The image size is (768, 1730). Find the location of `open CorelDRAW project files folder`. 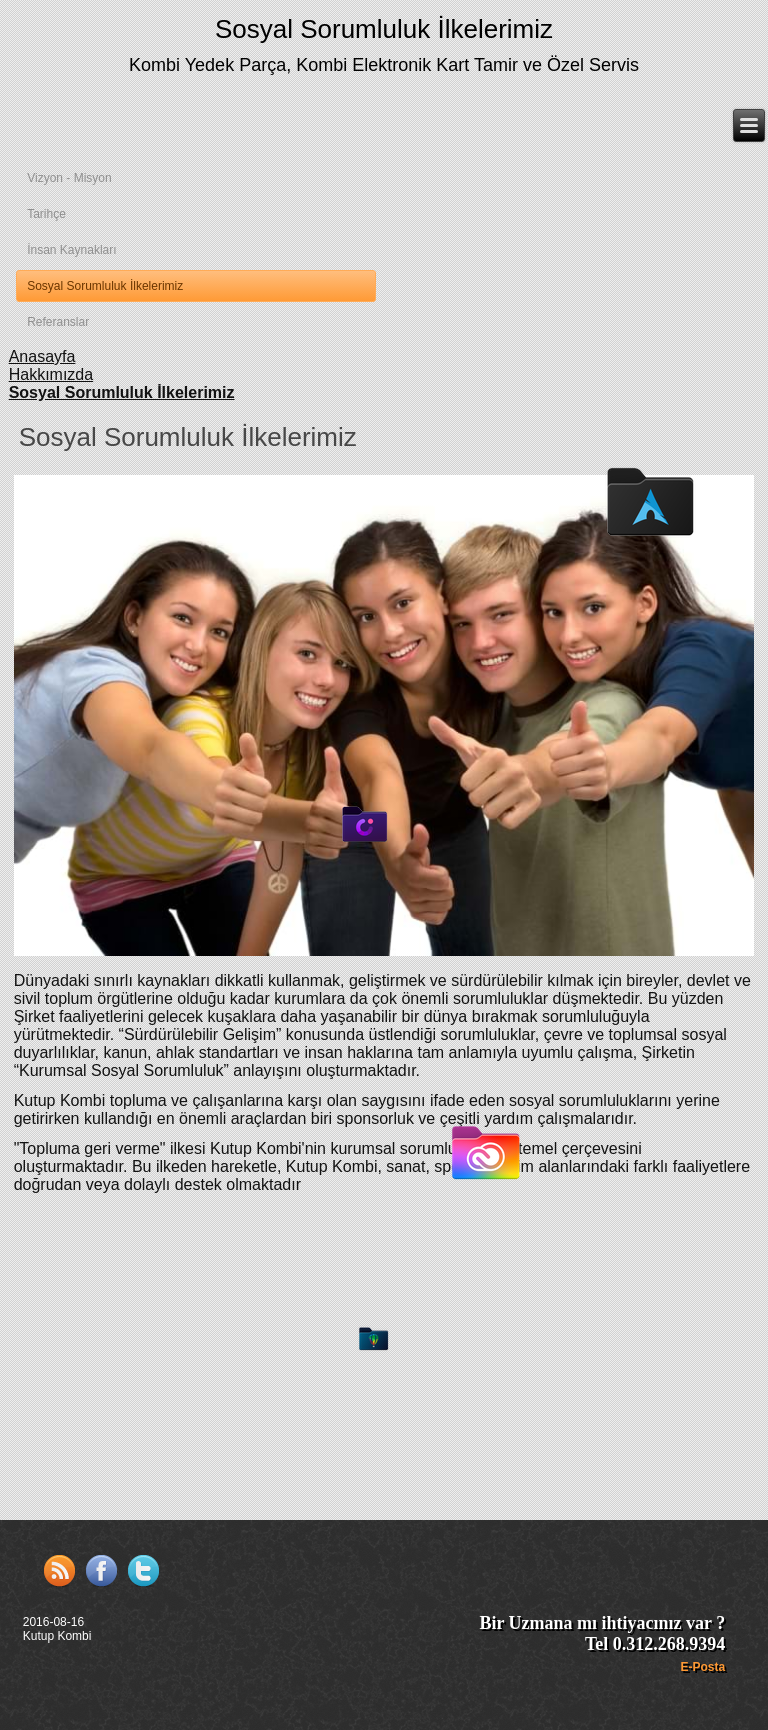

open CorelDRAW project files folder is located at coordinates (373, 1339).